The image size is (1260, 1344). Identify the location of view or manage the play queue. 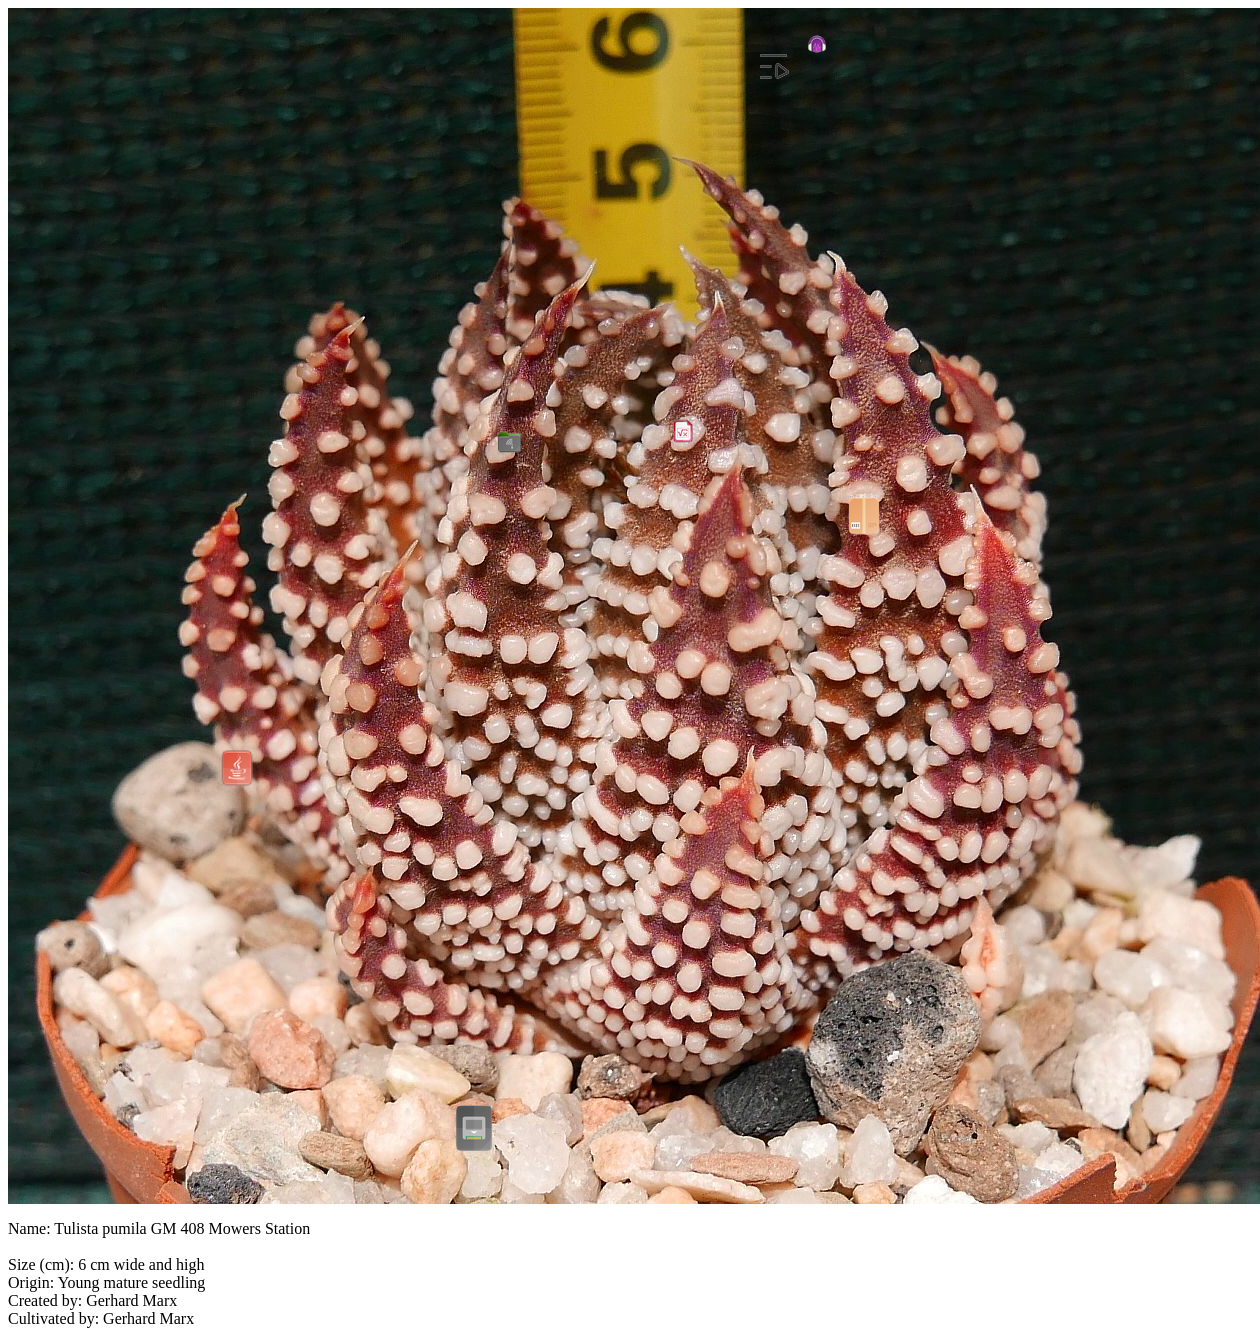
(773, 65).